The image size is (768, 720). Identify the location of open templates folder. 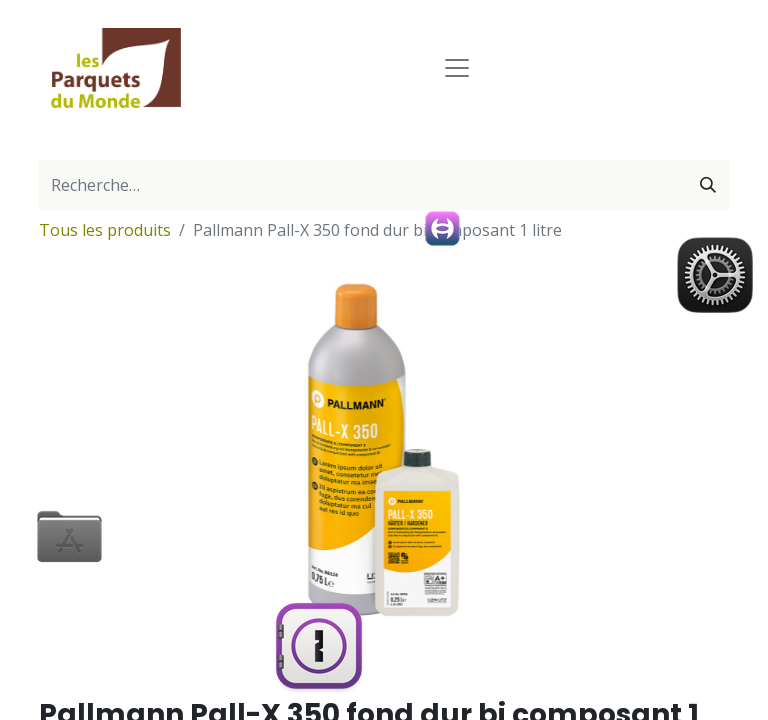
(69, 536).